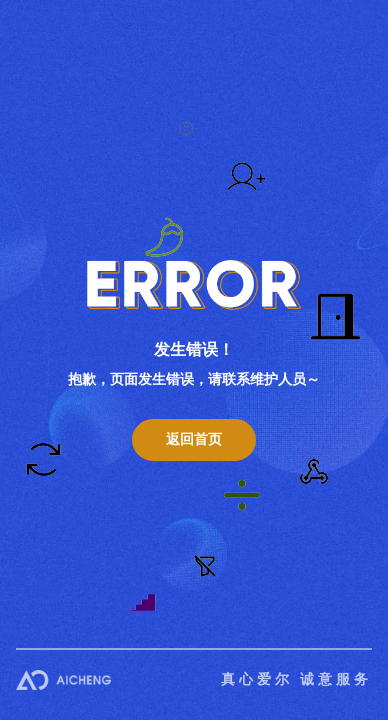 The width and height of the screenshot is (388, 720). What do you see at coordinates (245, 177) in the screenshot?
I see `add a new contact or friend` at bounding box center [245, 177].